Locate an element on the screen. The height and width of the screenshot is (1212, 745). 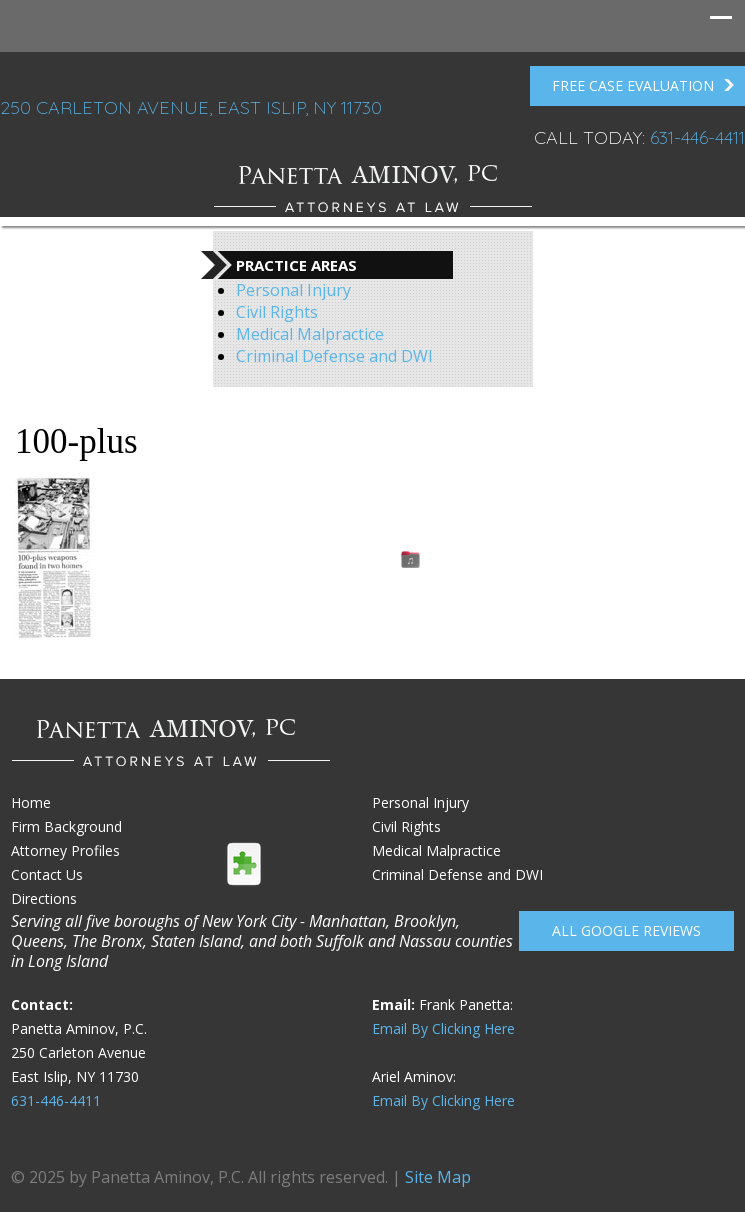
open your music folder is located at coordinates (410, 559).